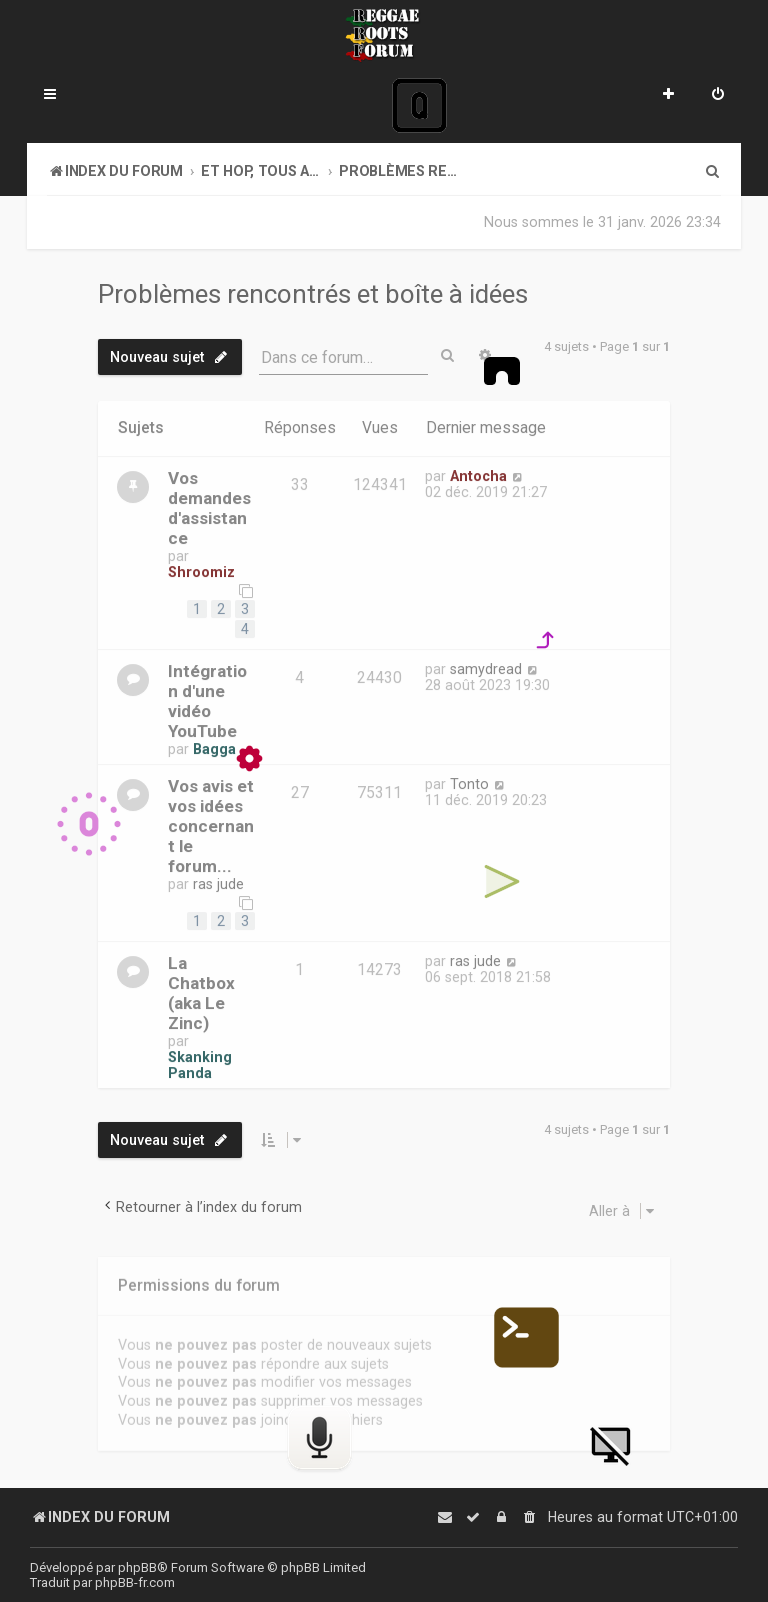  What do you see at coordinates (499, 881) in the screenshot?
I see `navigate to the next item` at bounding box center [499, 881].